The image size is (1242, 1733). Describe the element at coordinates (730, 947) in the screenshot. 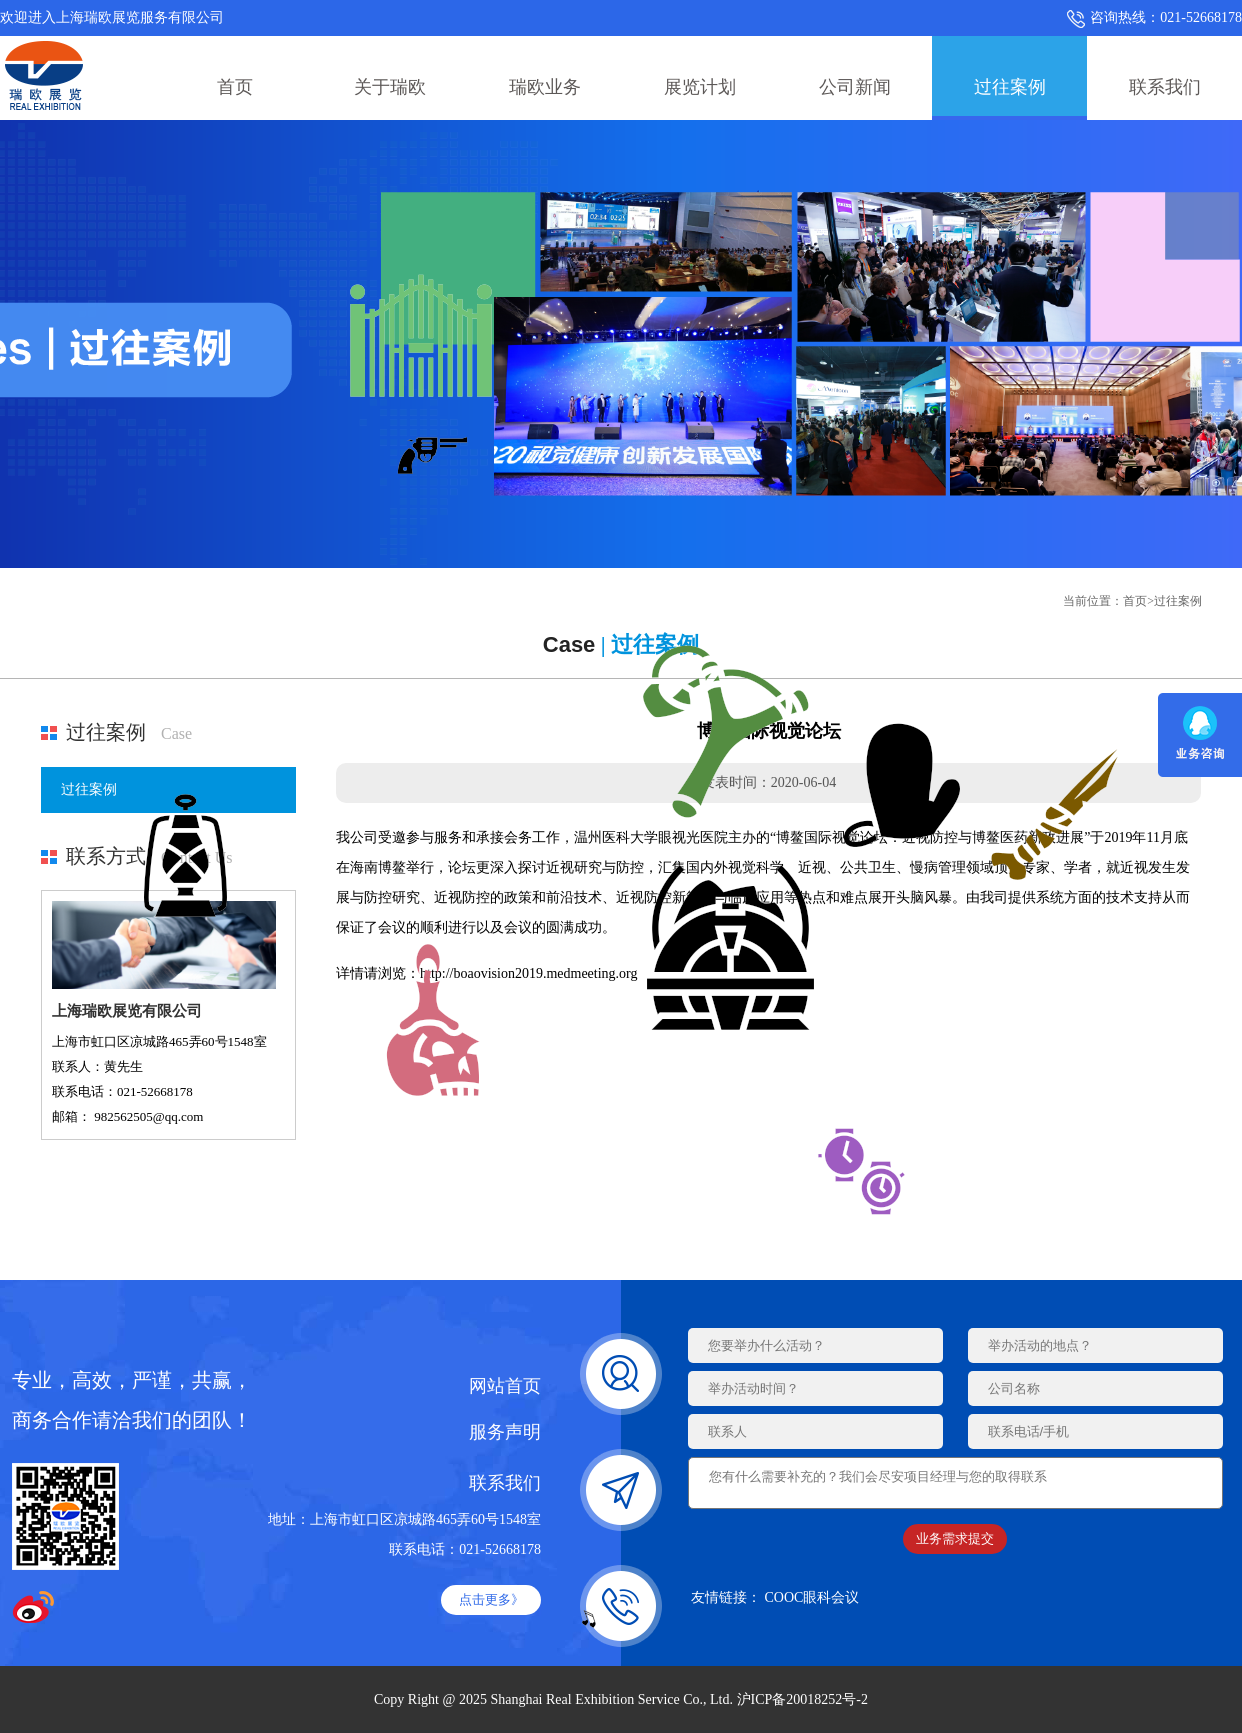

I see `access grain storage facilities` at that location.